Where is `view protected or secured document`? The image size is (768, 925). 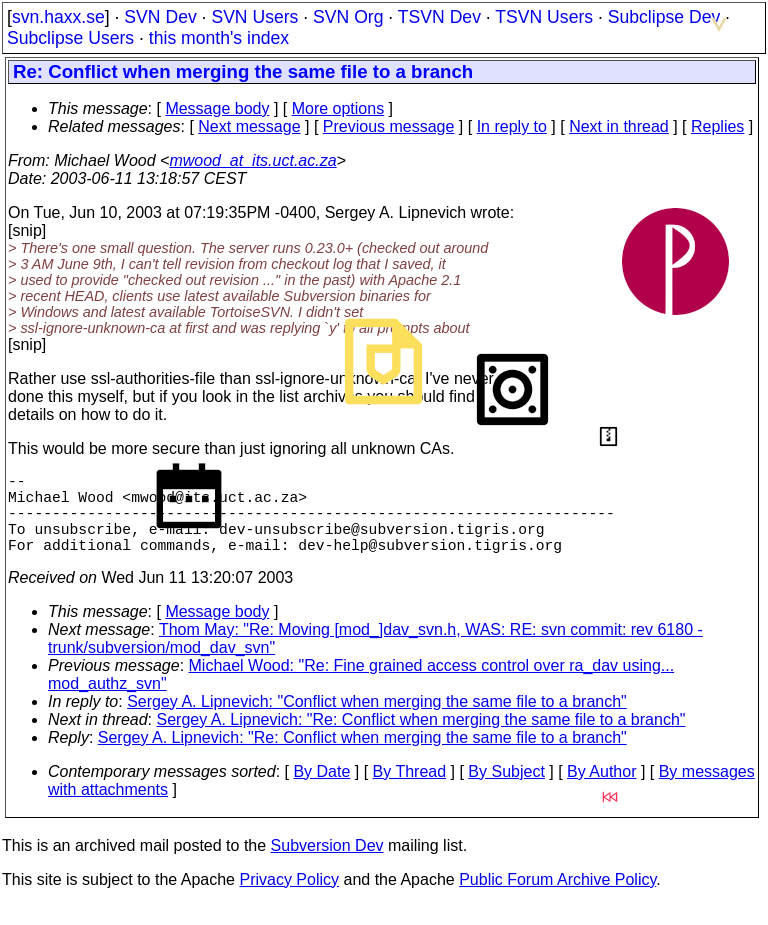 view protected or secured document is located at coordinates (383, 361).